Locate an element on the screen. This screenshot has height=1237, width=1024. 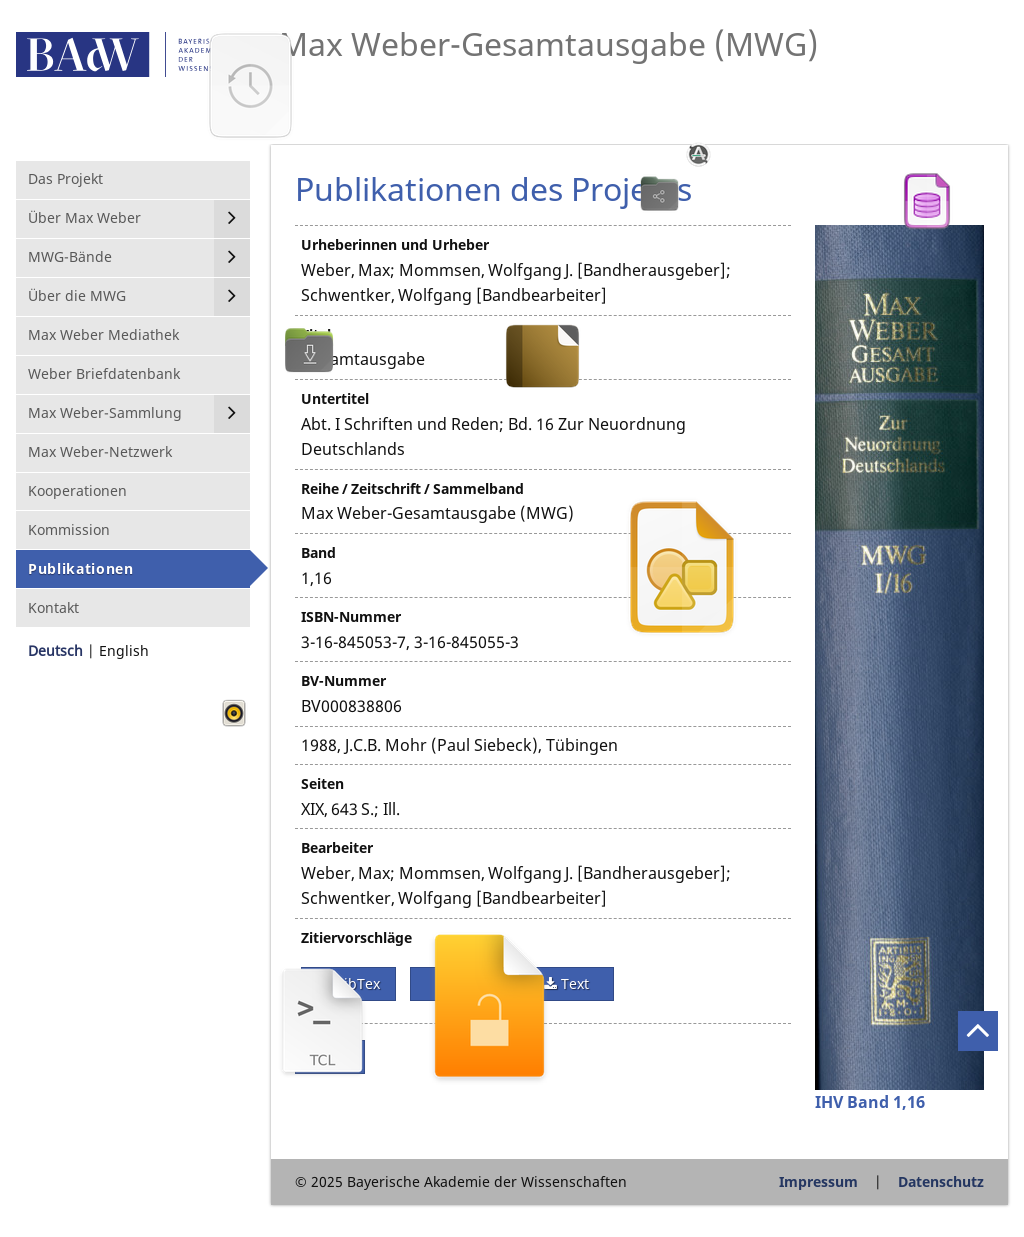
open your public shared folder is located at coordinates (659, 193).